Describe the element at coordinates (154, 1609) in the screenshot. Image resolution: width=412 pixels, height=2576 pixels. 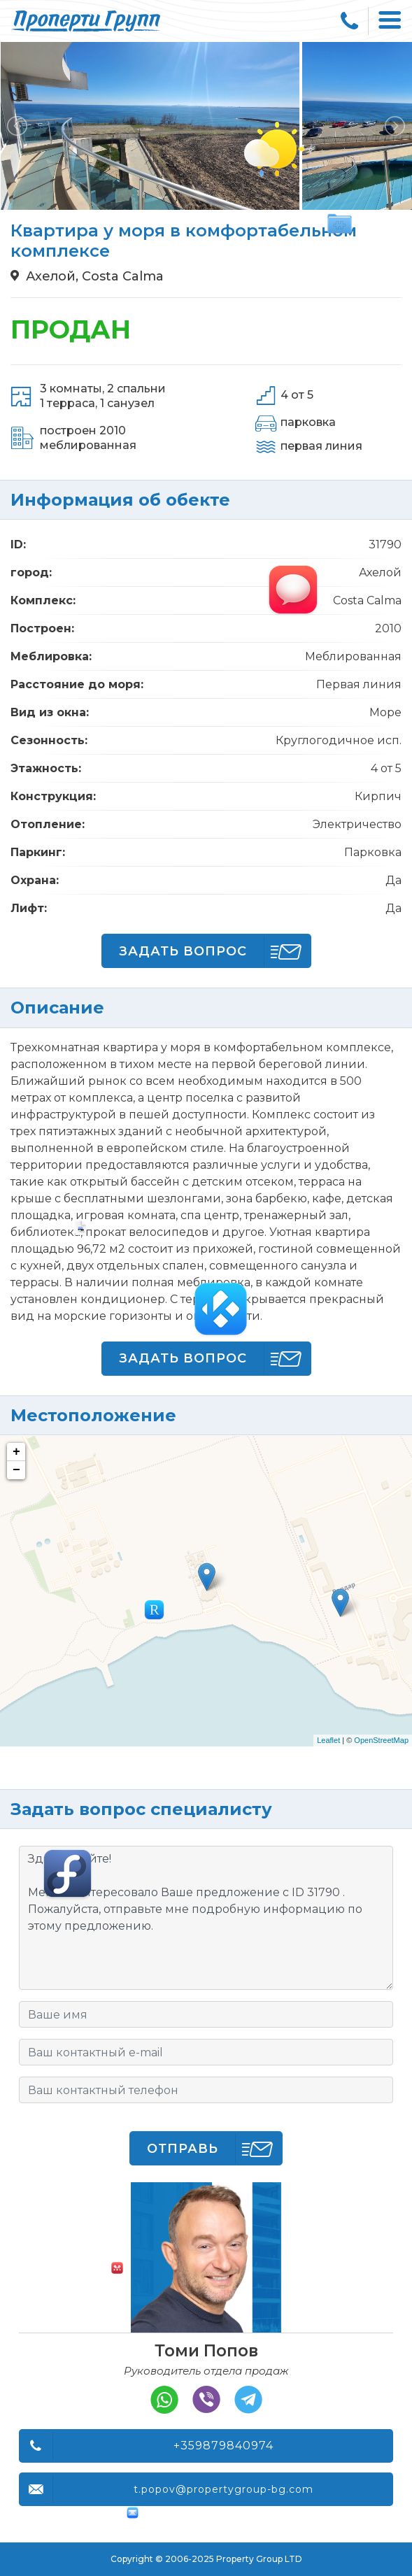
I see `open RStudio application` at that location.